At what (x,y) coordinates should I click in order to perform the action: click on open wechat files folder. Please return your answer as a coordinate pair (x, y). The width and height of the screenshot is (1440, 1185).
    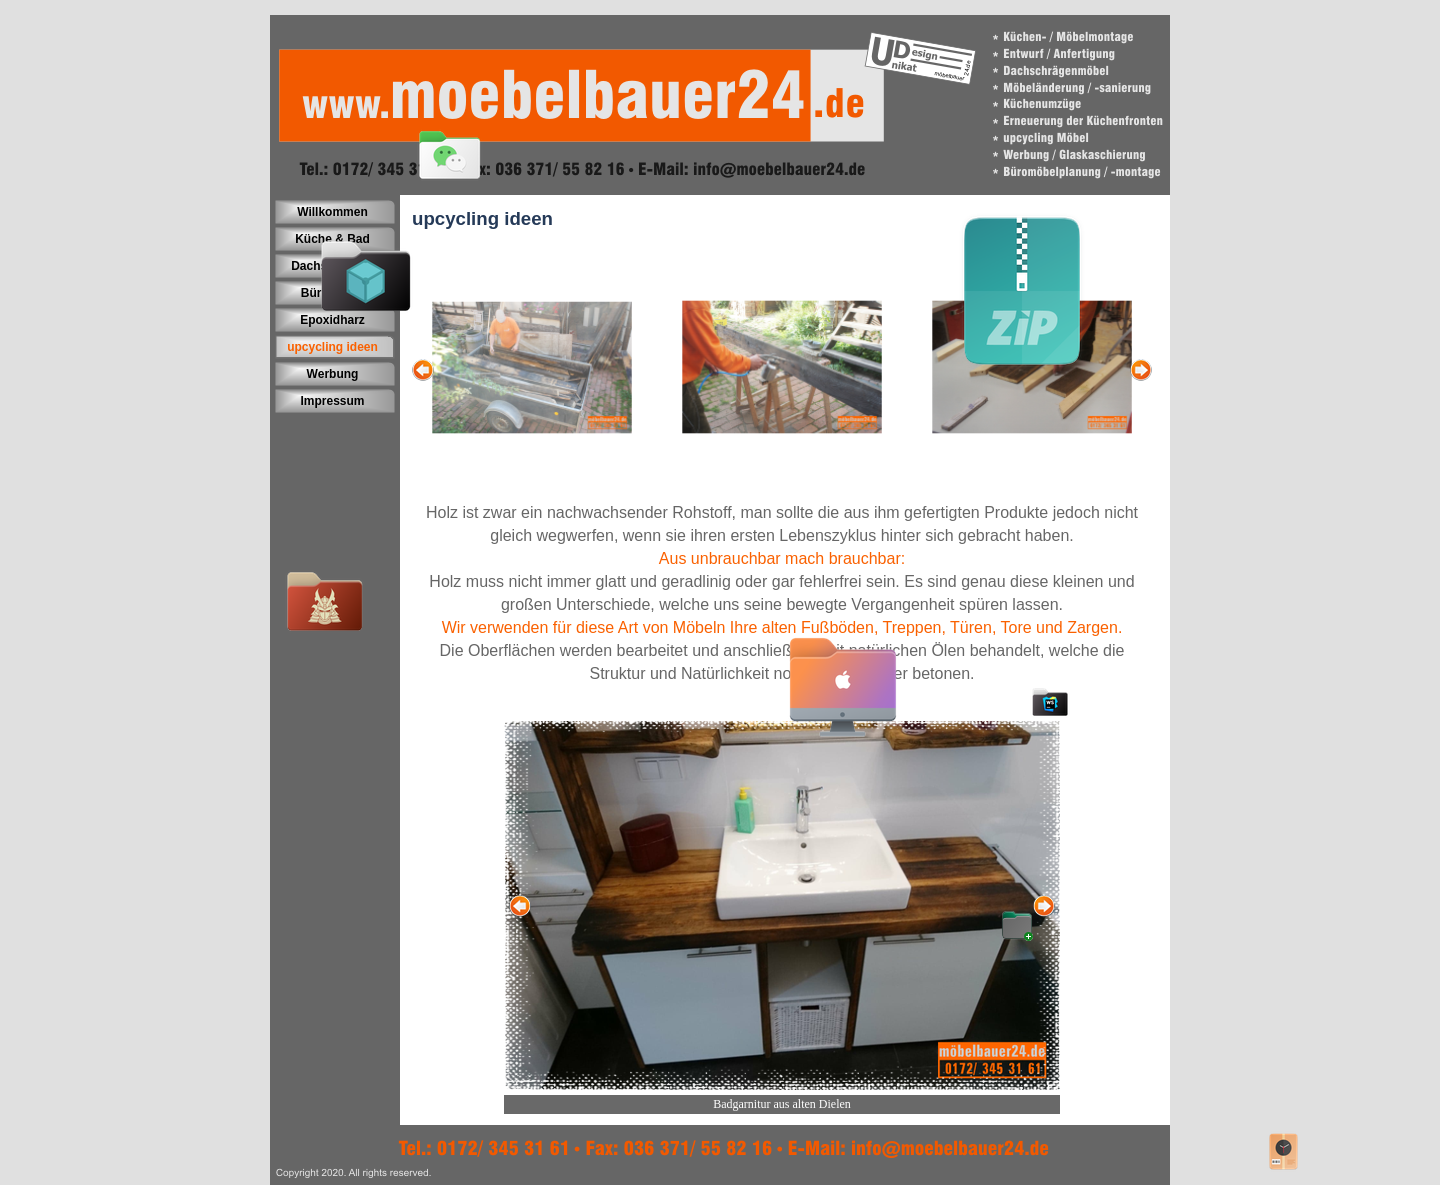
    Looking at the image, I should click on (449, 156).